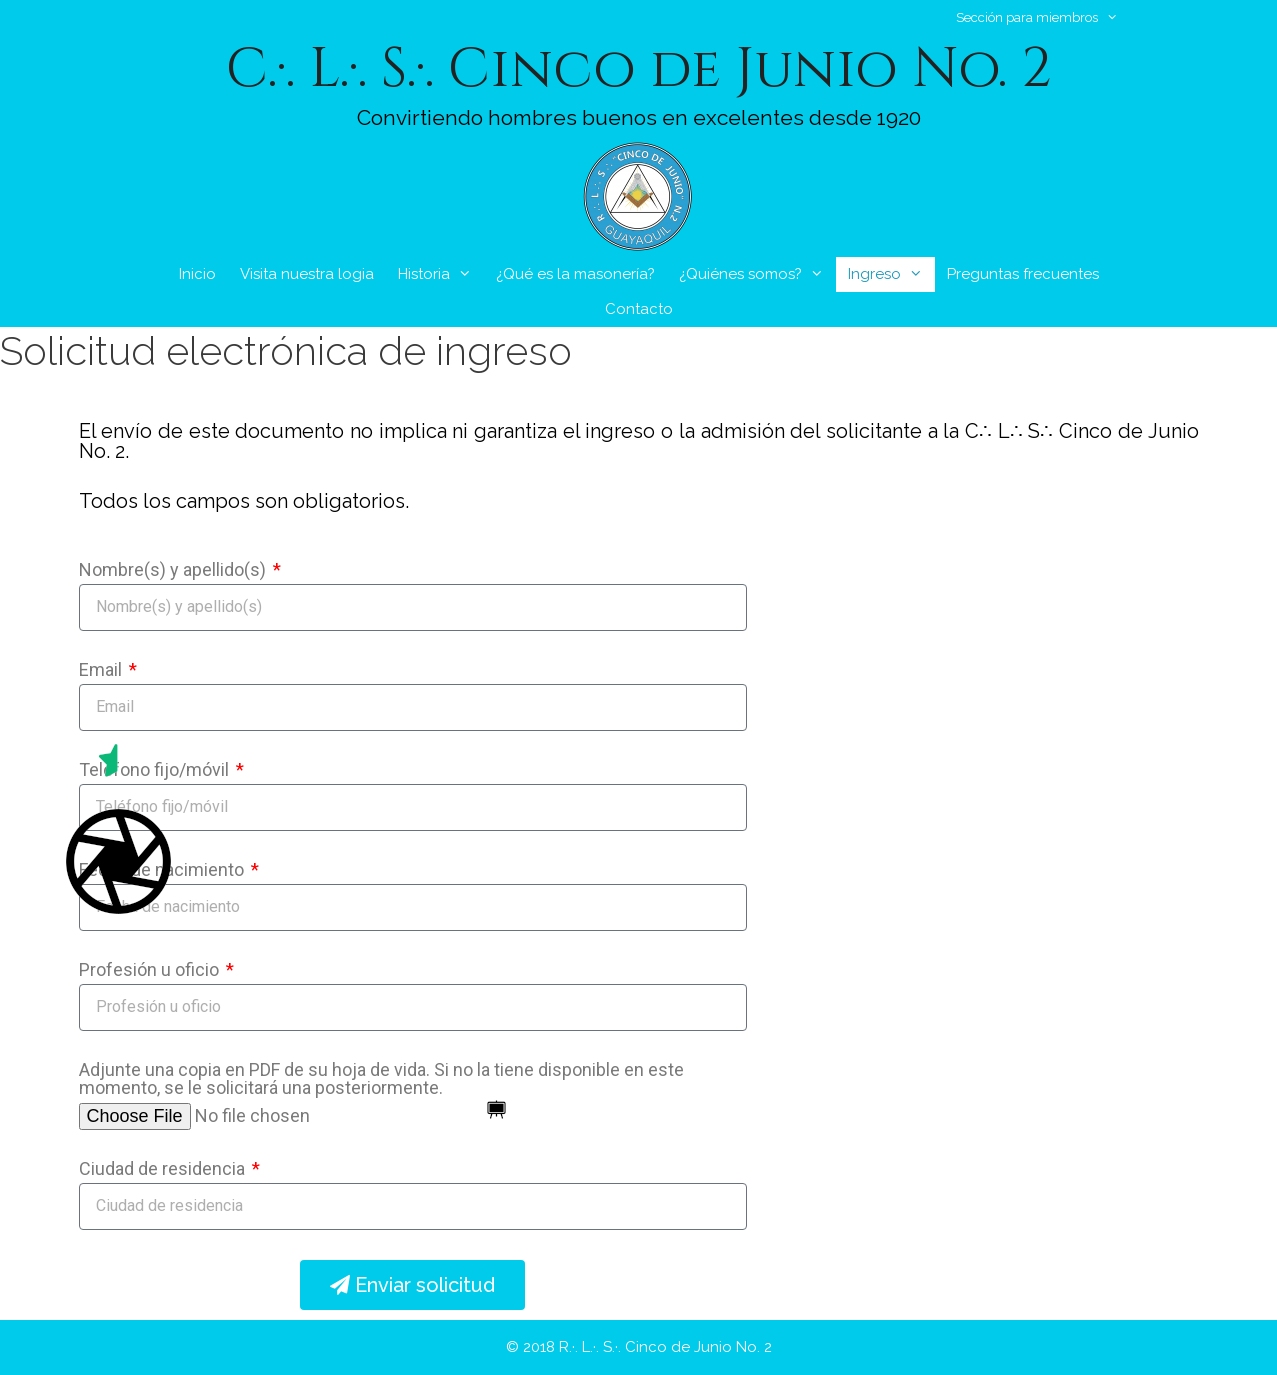 This screenshot has height=1375, width=1277. I want to click on open presentation mode, so click(496, 1109).